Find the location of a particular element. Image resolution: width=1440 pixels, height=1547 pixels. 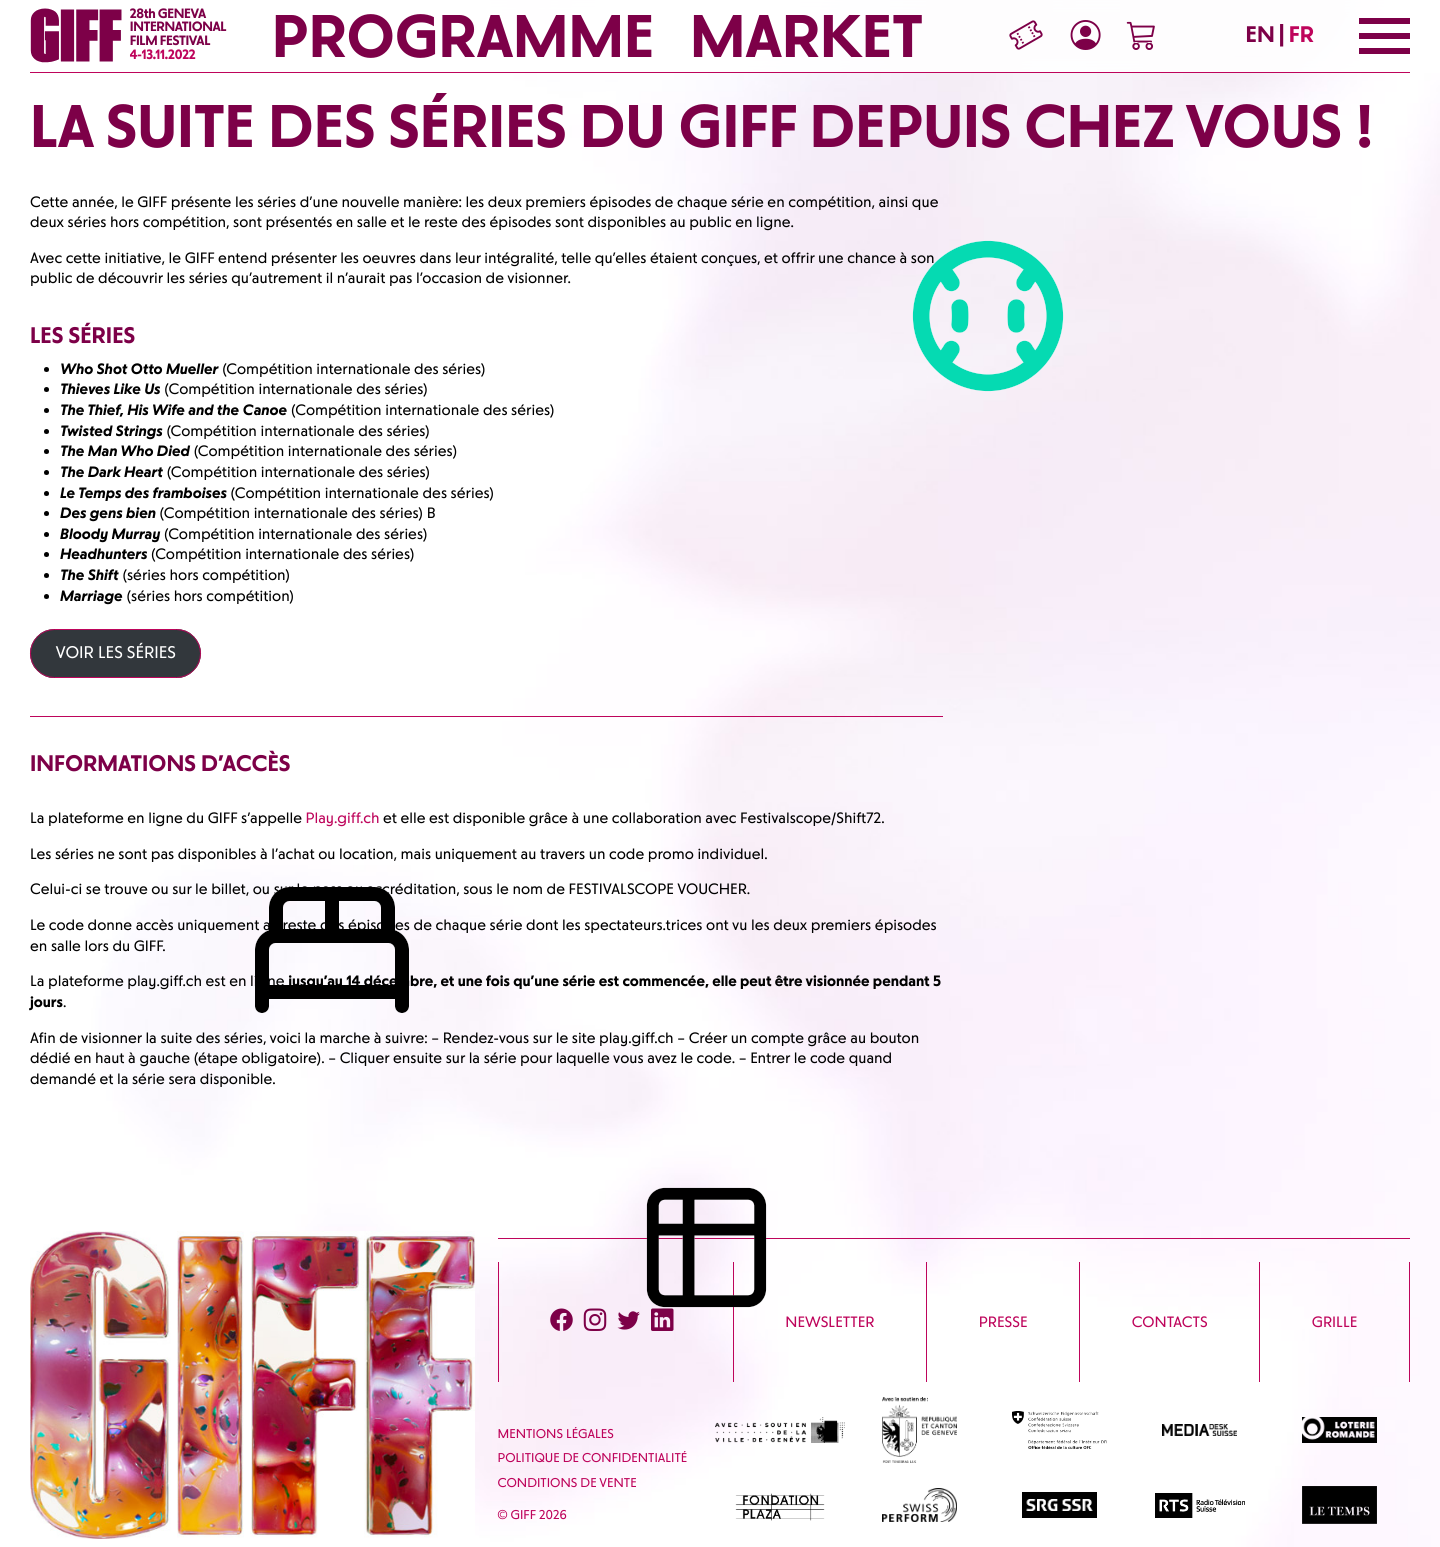

view baseball scores or stats is located at coordinates (988, 316).